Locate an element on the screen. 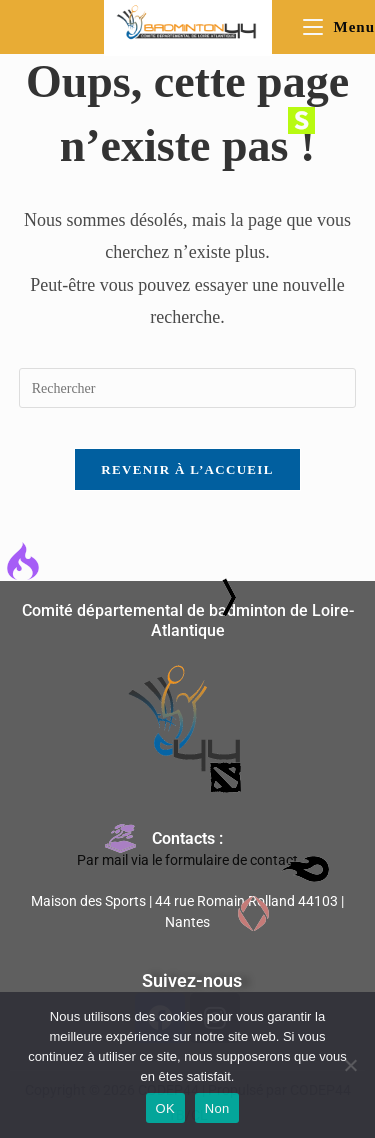 The height and width of the screenshot is (1138, 375). navigate to the next item or page is located at coordinates (228, 597).